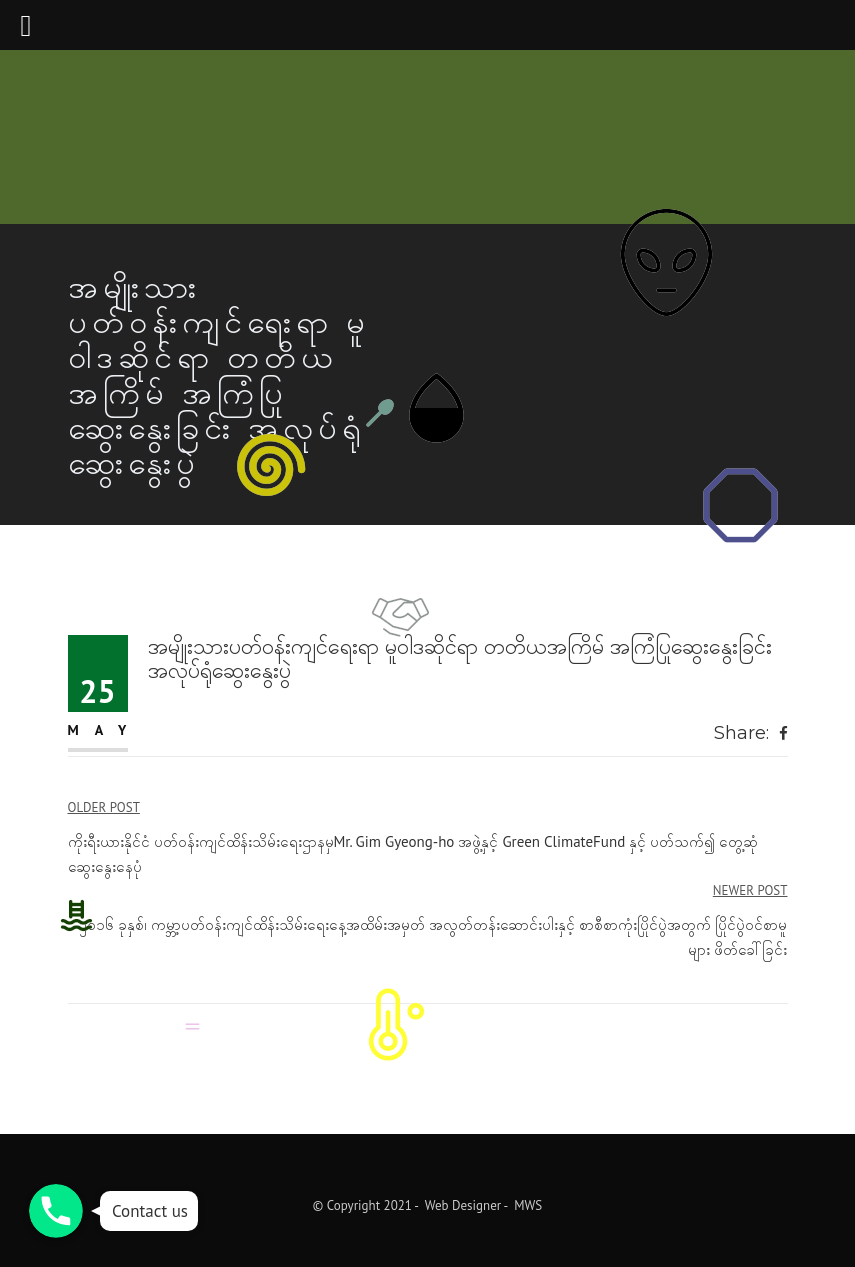 The image size is (855, 1267). What do you see at coordinates (192, 1026) in the screenshot?
I see `indicates equality or comparison between values` at bounding box center [192, 1026].